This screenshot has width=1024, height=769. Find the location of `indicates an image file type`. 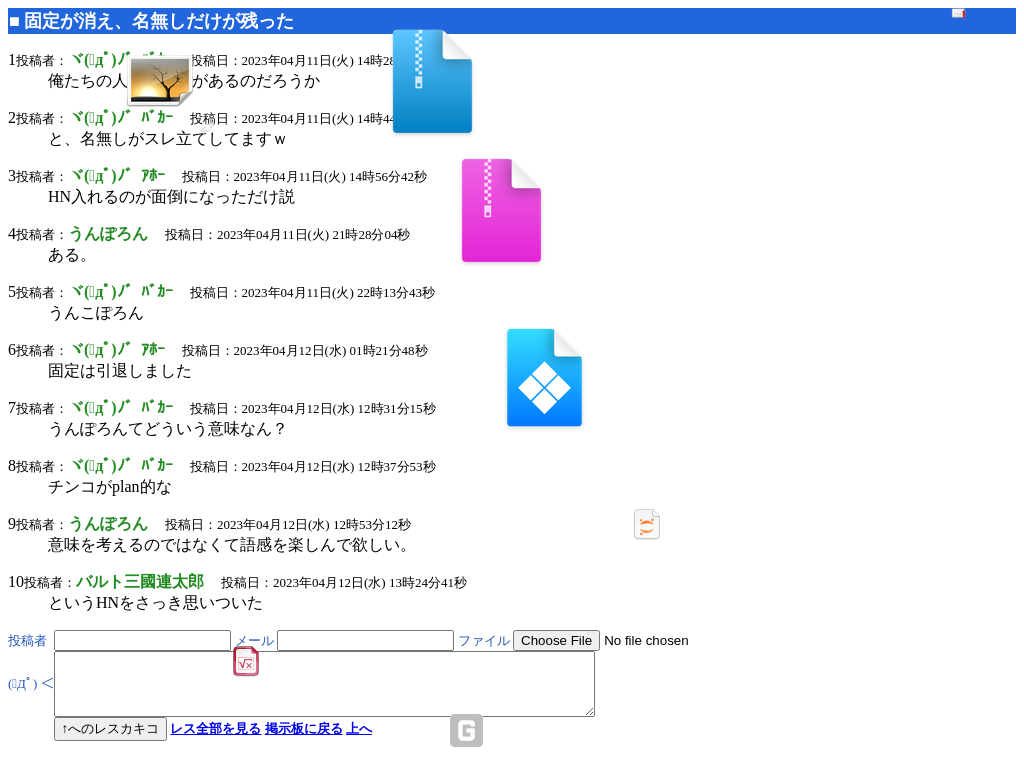

indicates an image file type is located at coordinates (160, 82).